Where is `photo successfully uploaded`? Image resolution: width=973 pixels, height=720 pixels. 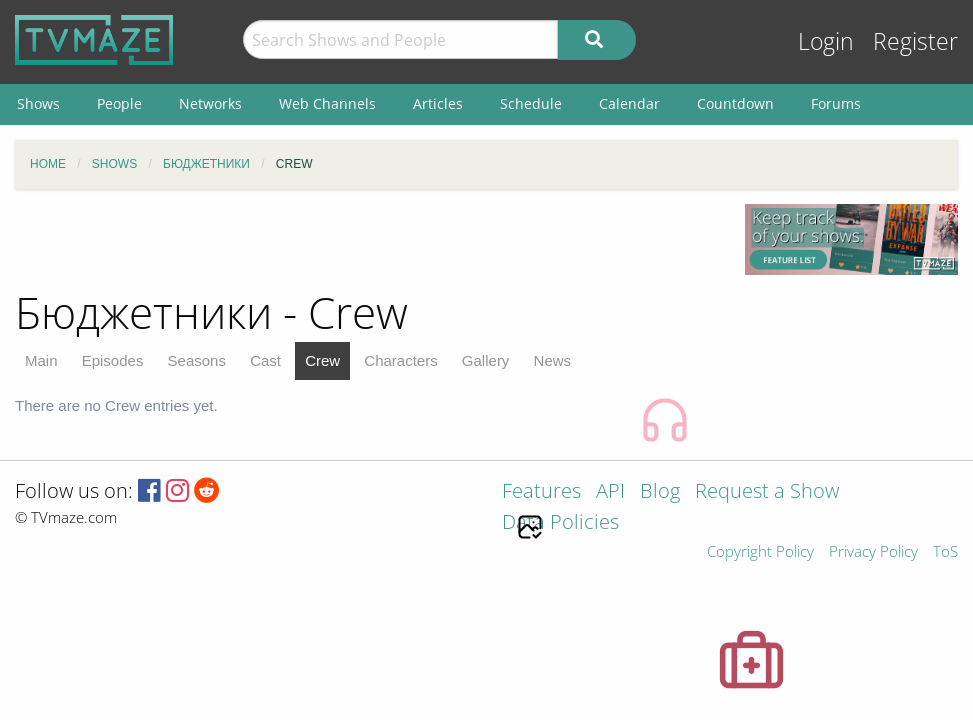 photo successfully uploaded is located at coordinates (530, 527).